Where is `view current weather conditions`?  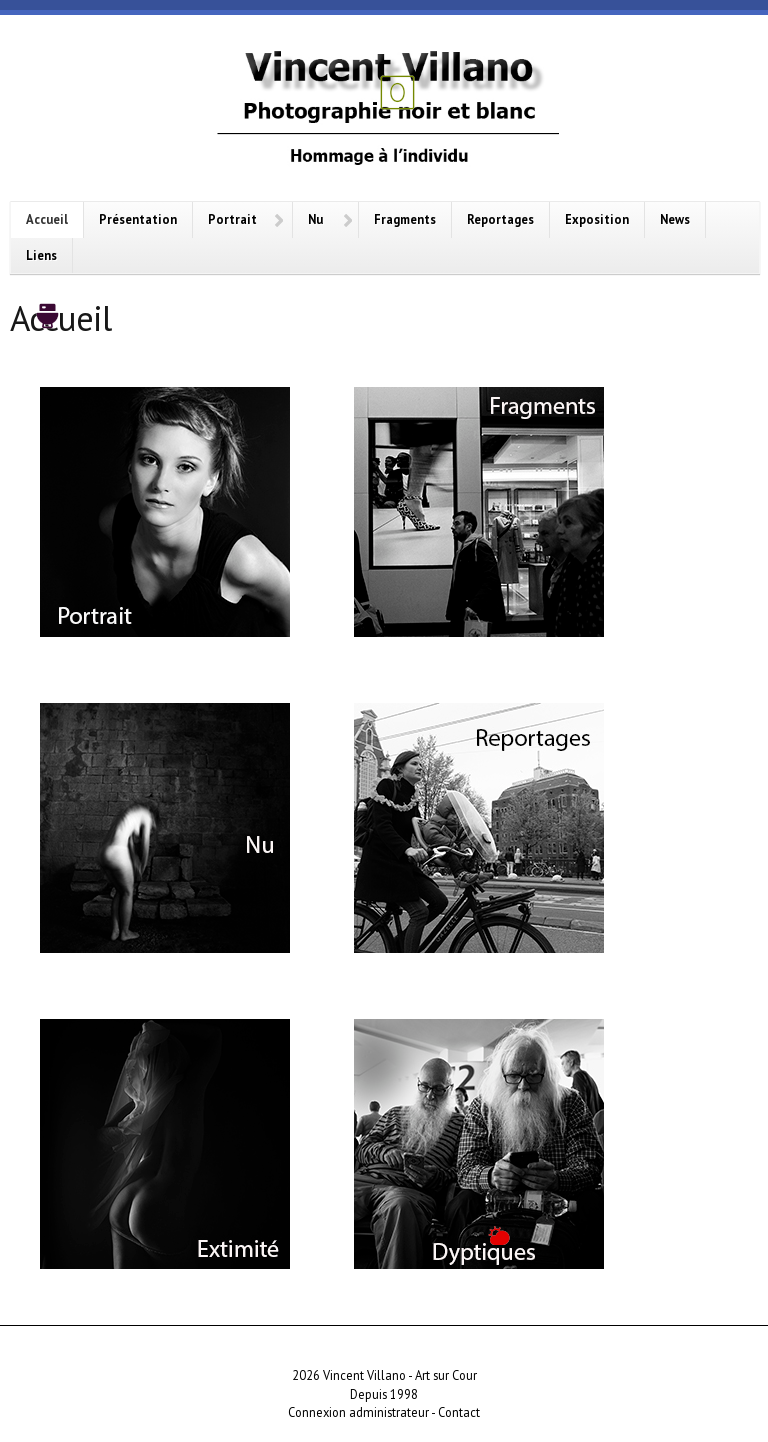 view current weather conditions is located at coordinates (499, 1236).